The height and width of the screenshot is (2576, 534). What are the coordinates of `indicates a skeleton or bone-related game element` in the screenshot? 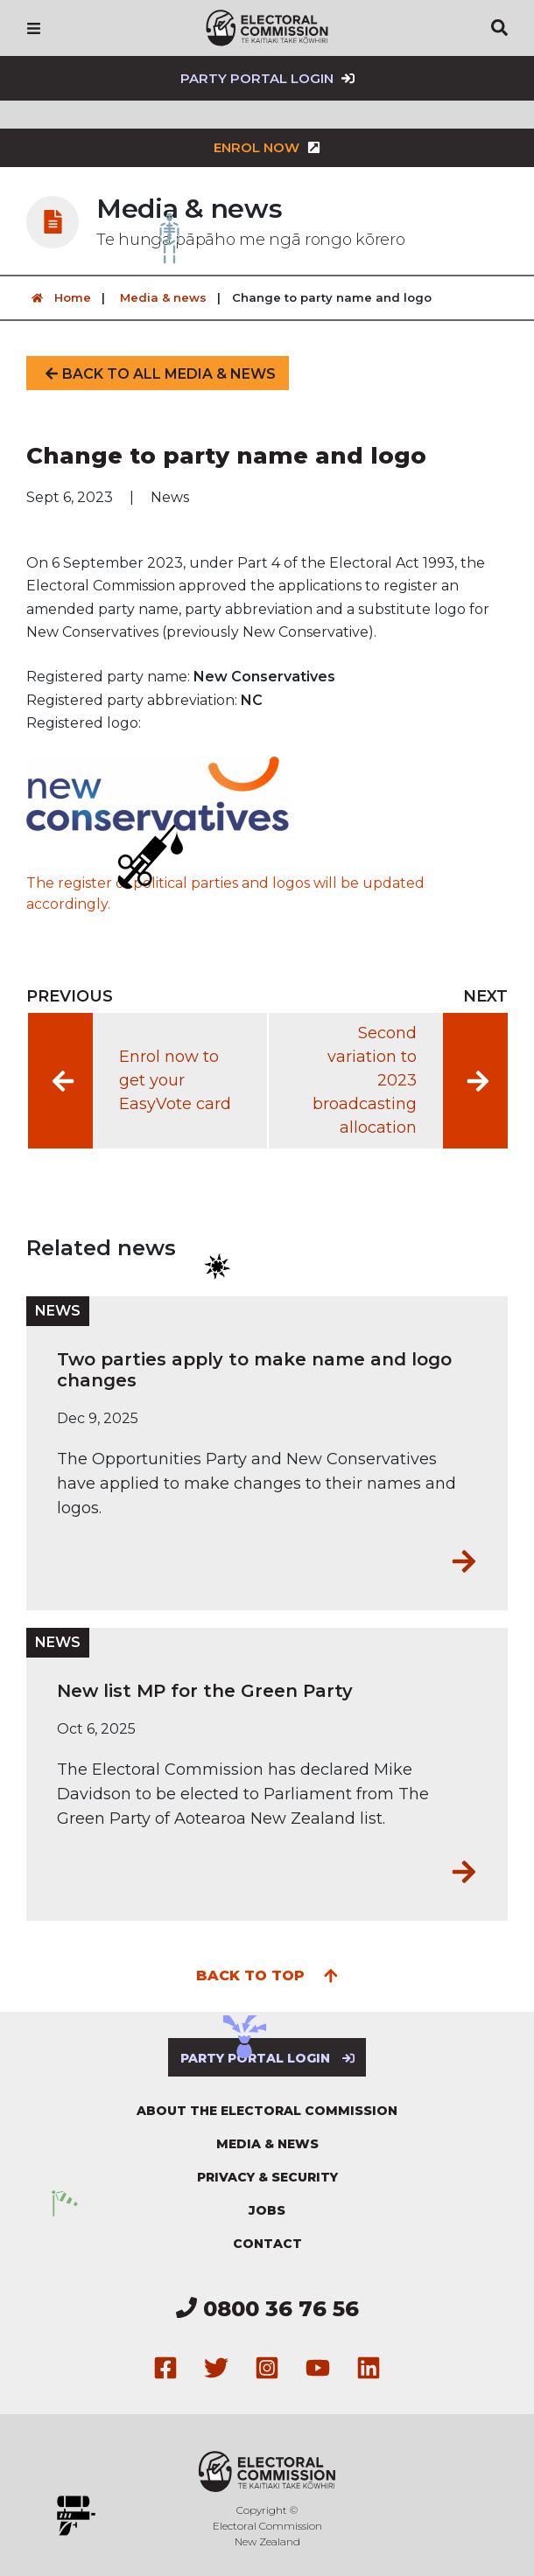 It's located at (169, 238).